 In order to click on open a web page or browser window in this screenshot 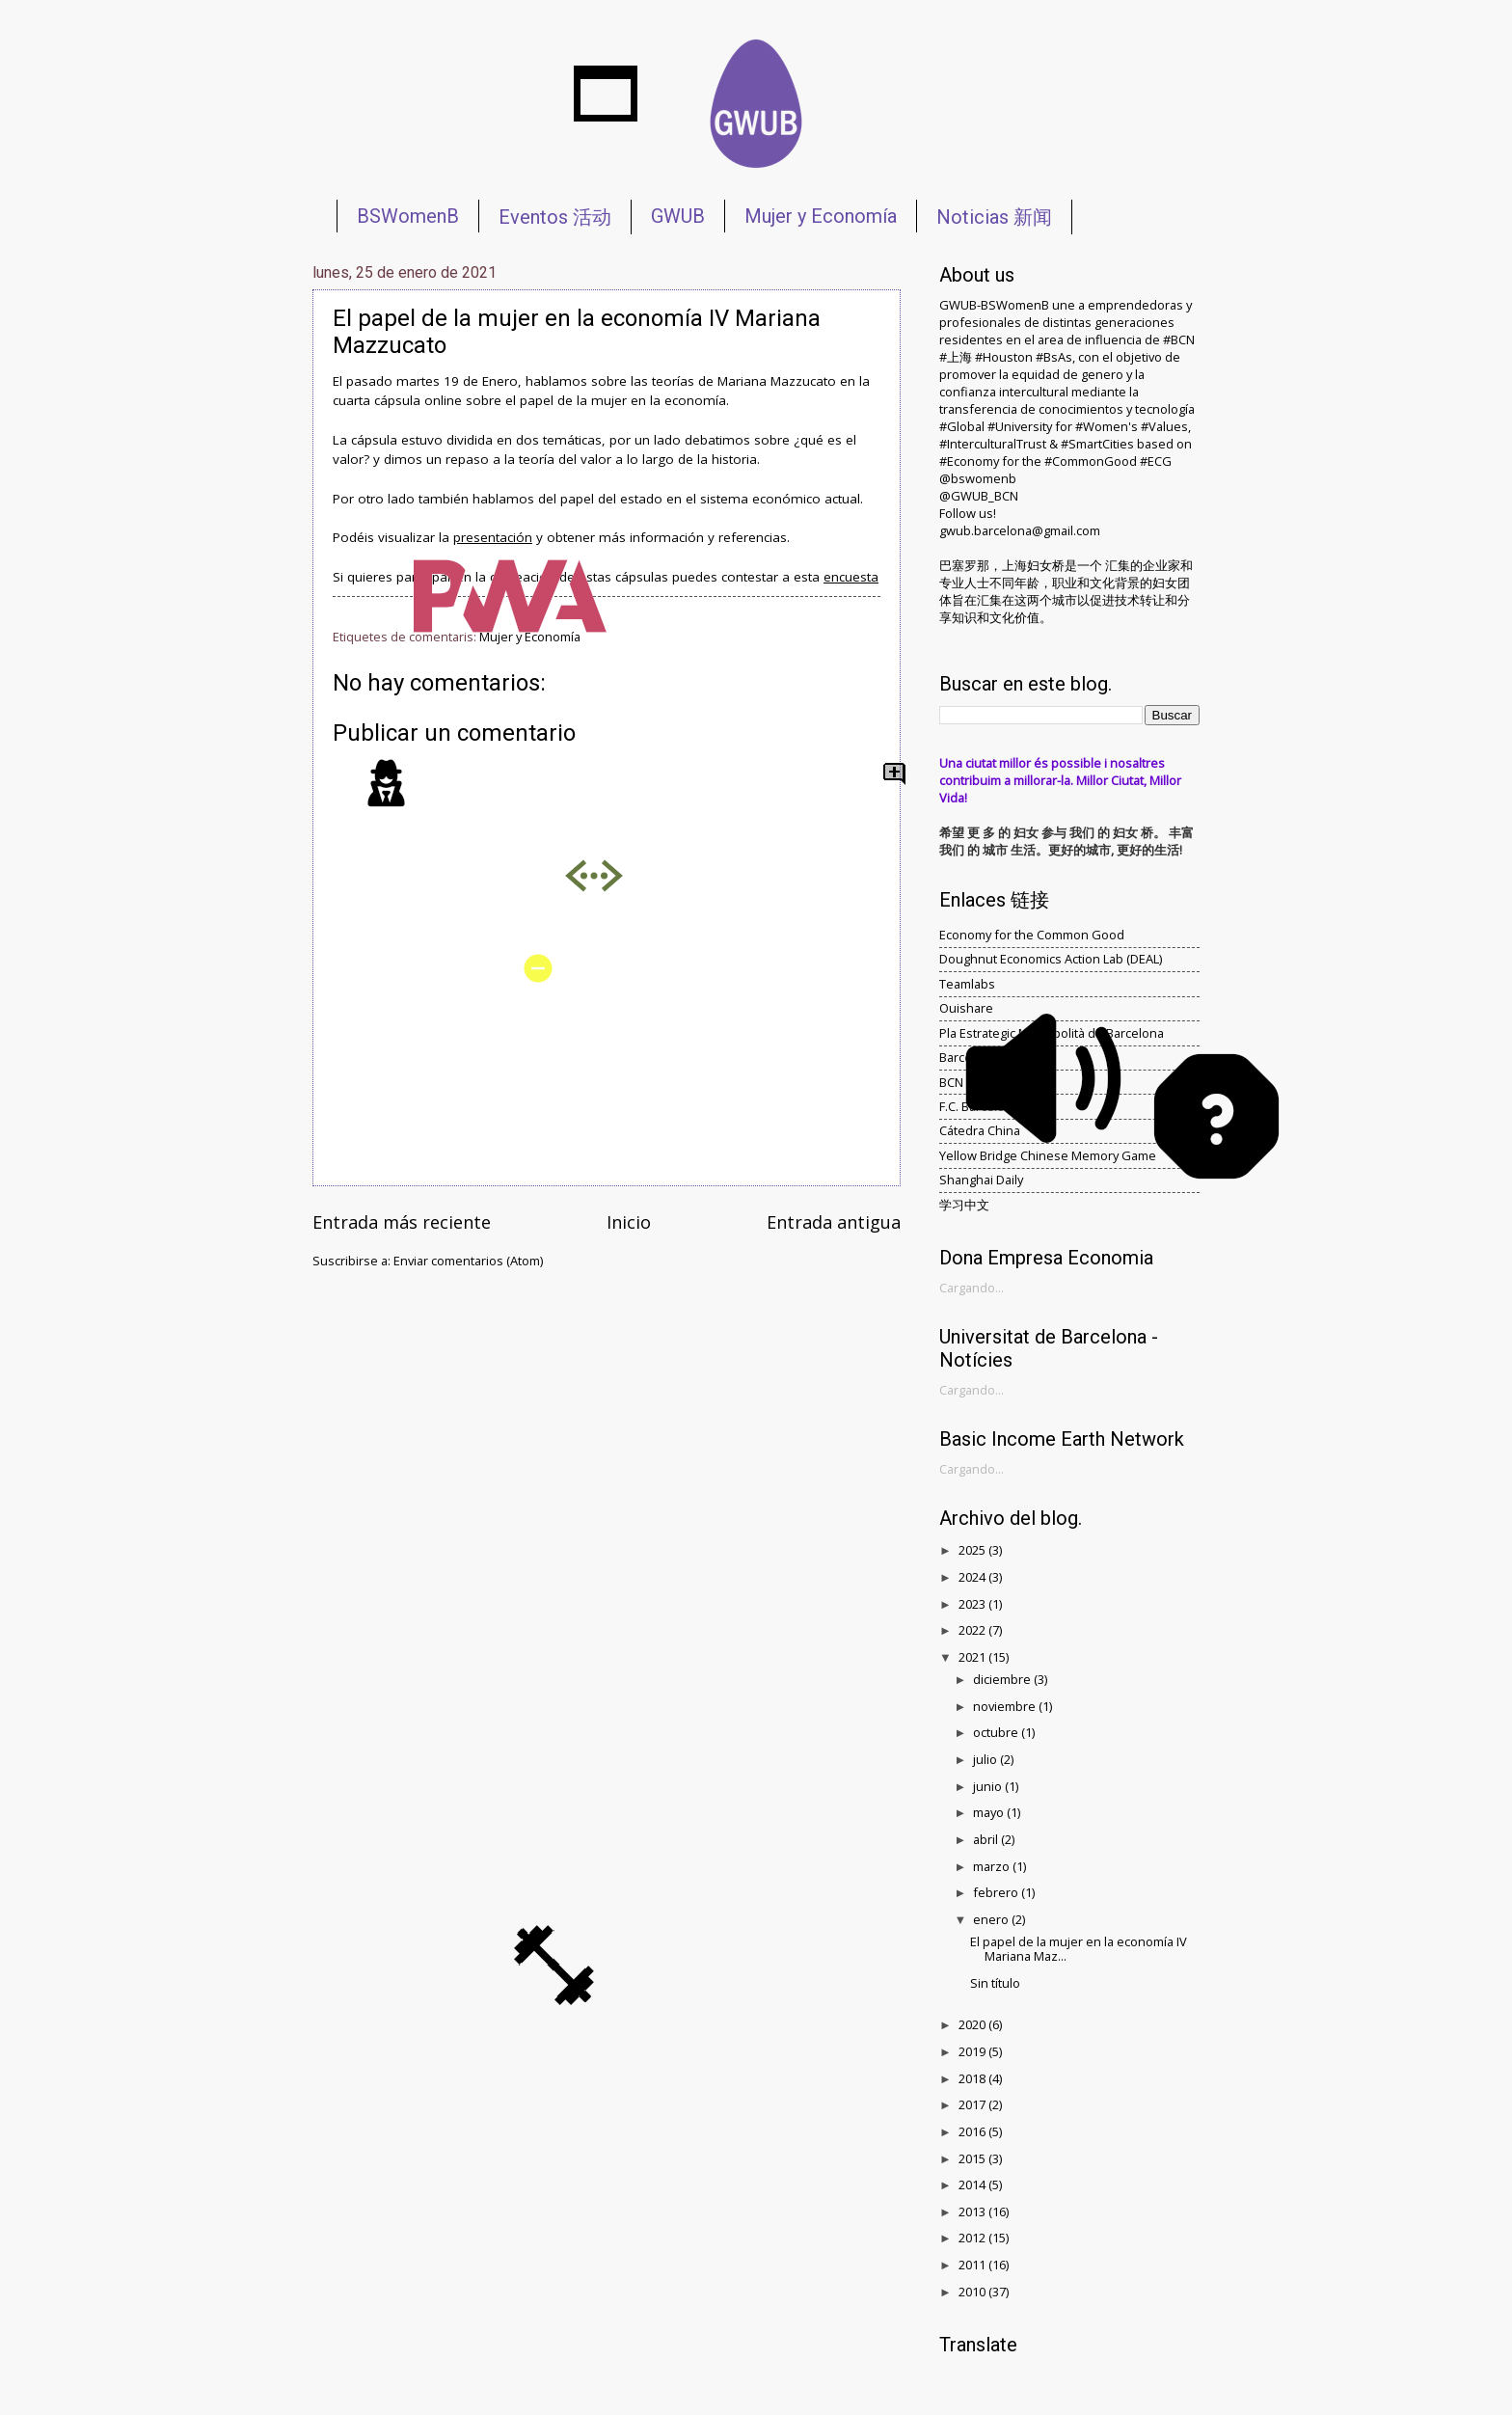, I will do `click(606, 94)`.